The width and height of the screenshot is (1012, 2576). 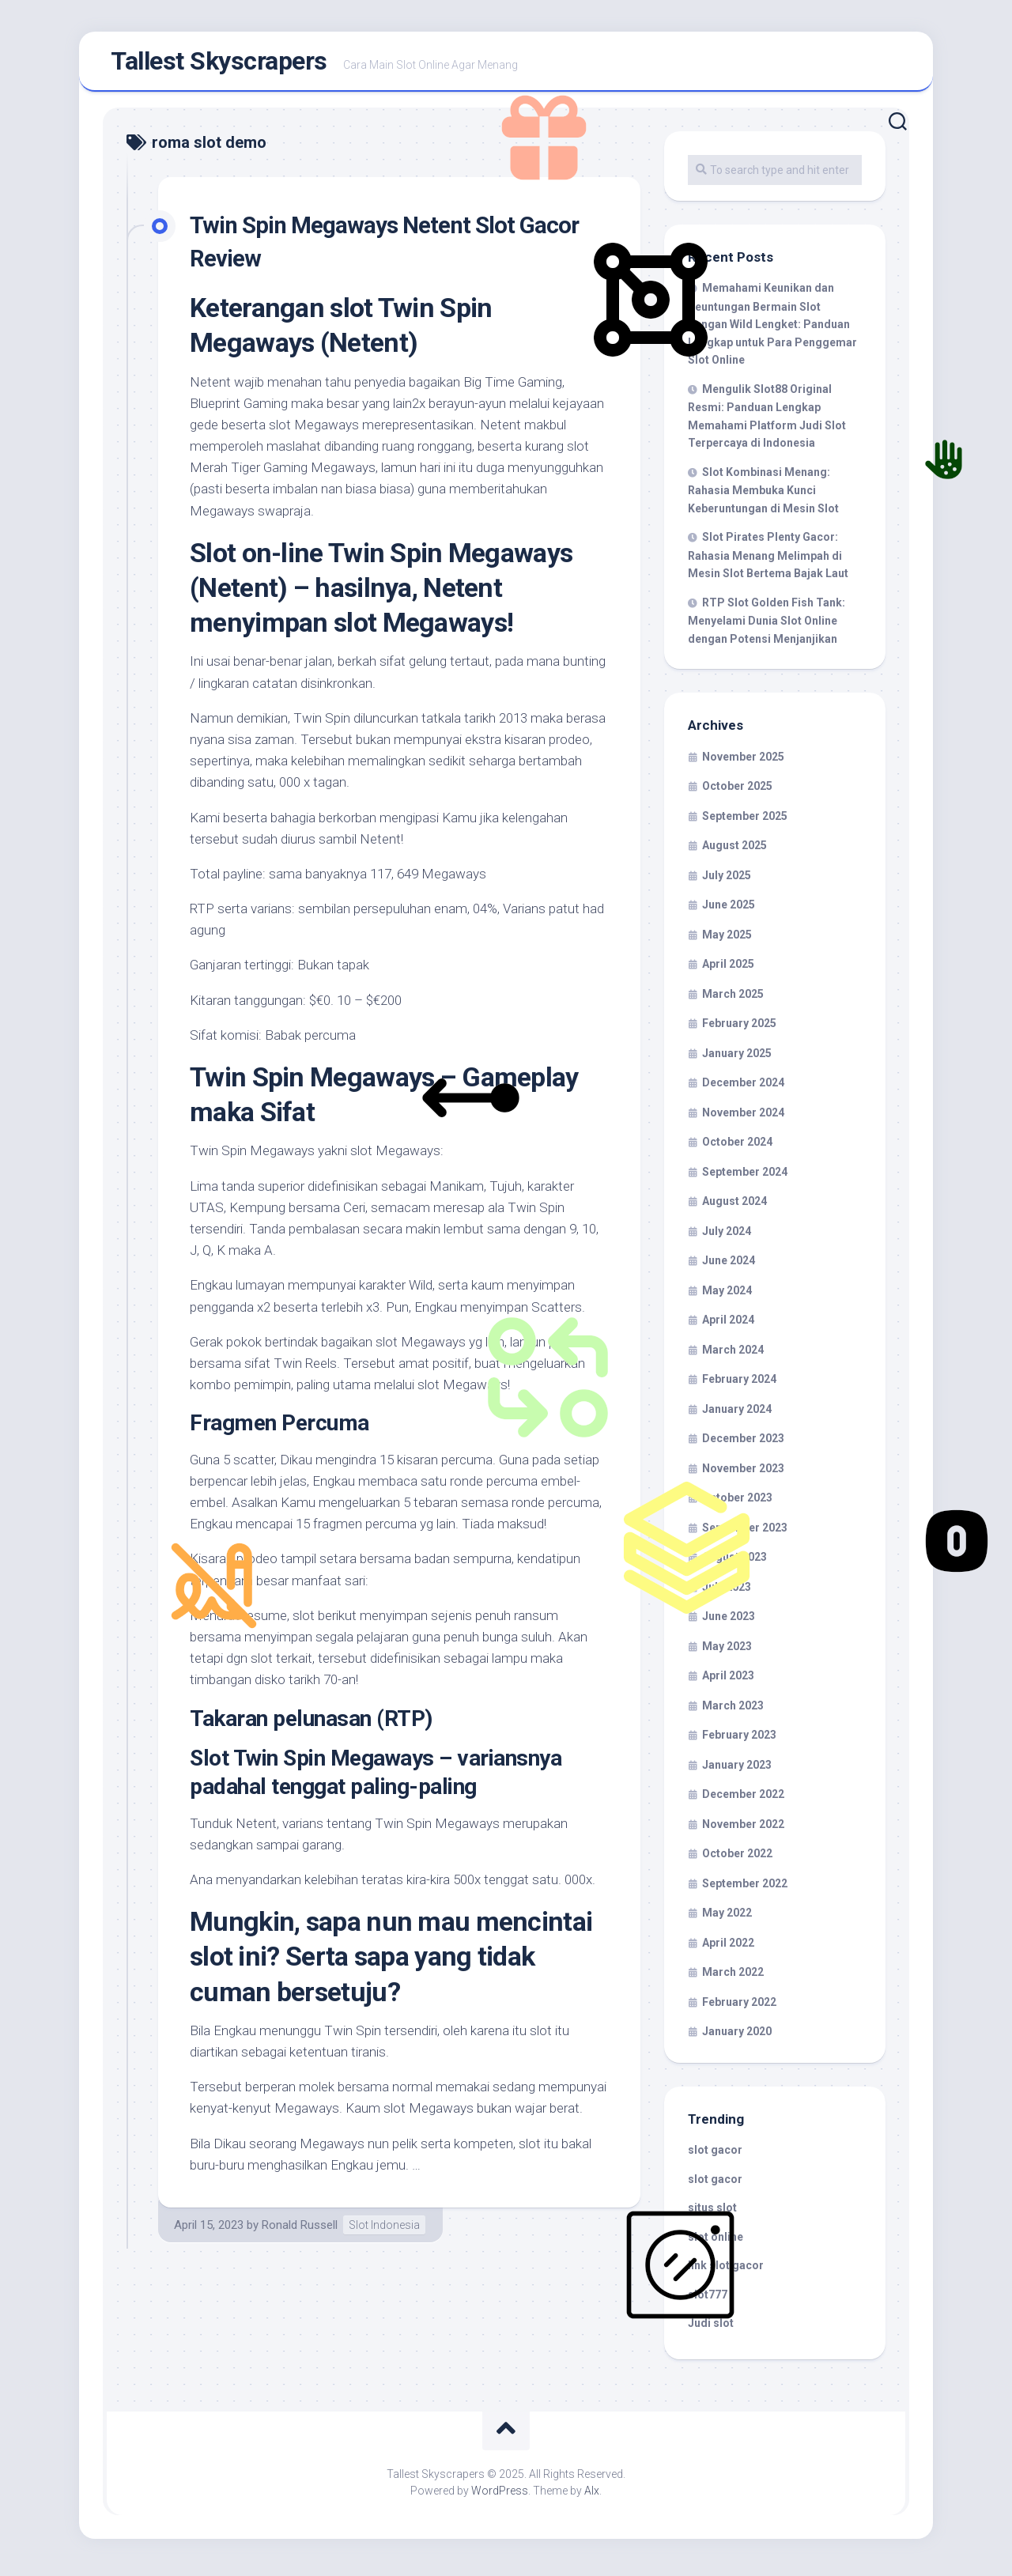 I want to click on access laundry or appliance controls, so click(x=680, y=2264).